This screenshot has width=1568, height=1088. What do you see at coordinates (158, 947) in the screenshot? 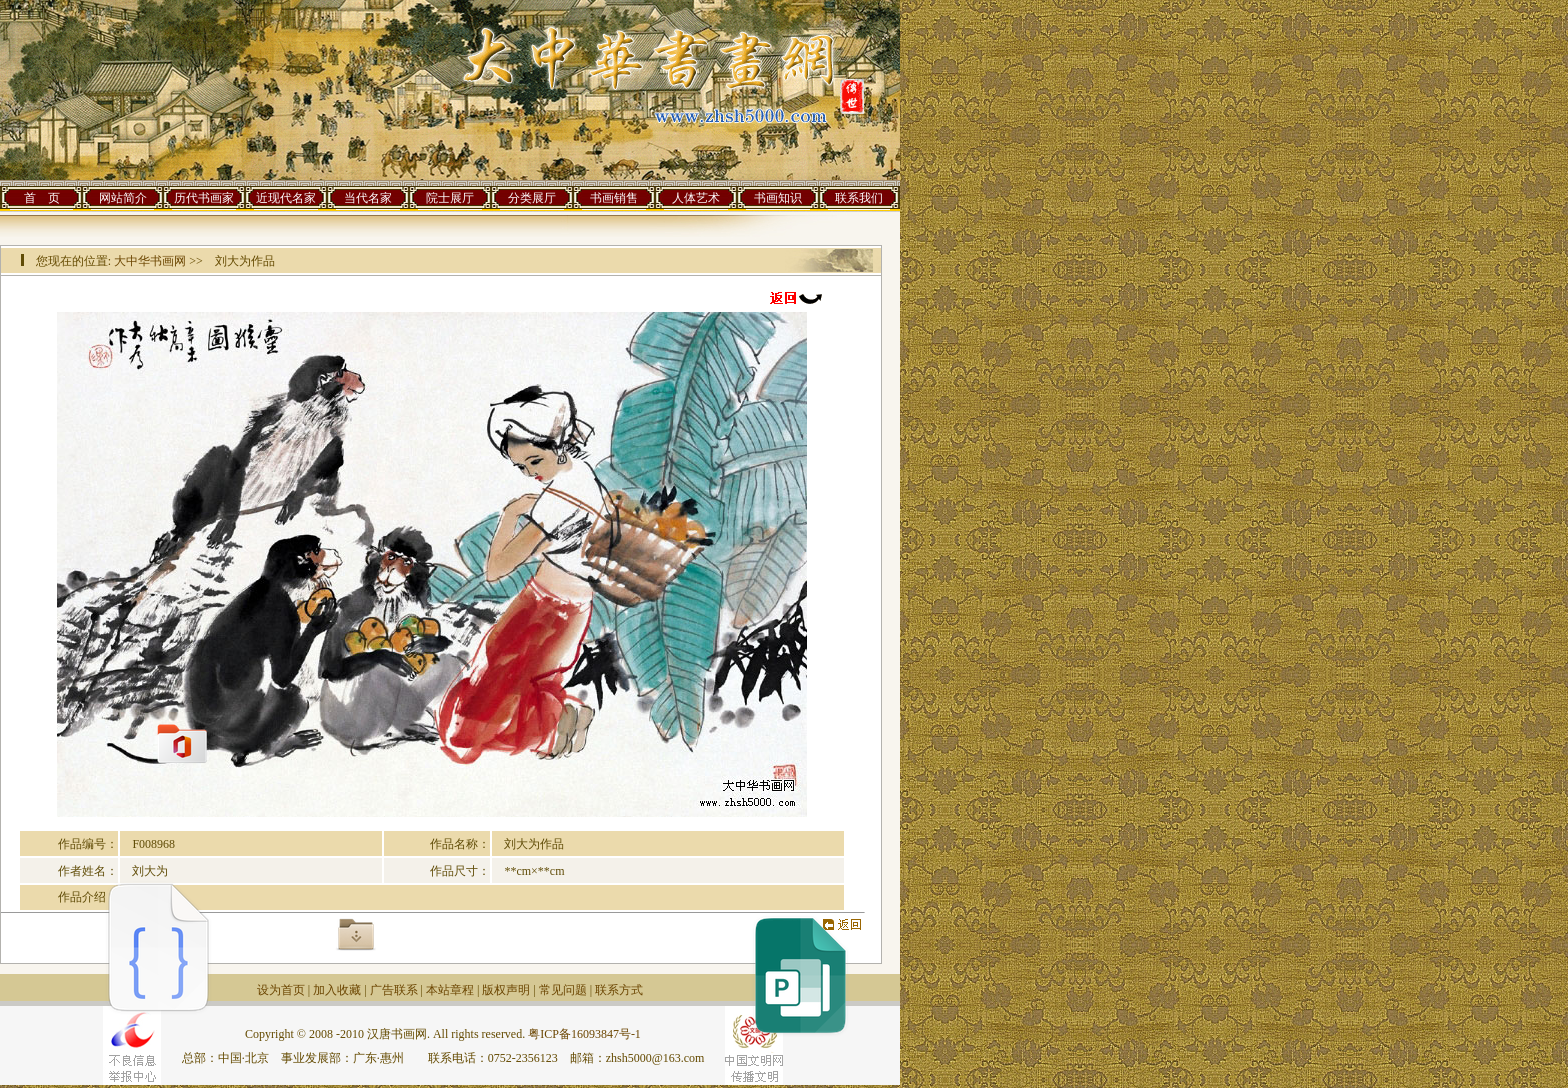
I see `a CSS stylesheet file` at bounding box center [158, 947].